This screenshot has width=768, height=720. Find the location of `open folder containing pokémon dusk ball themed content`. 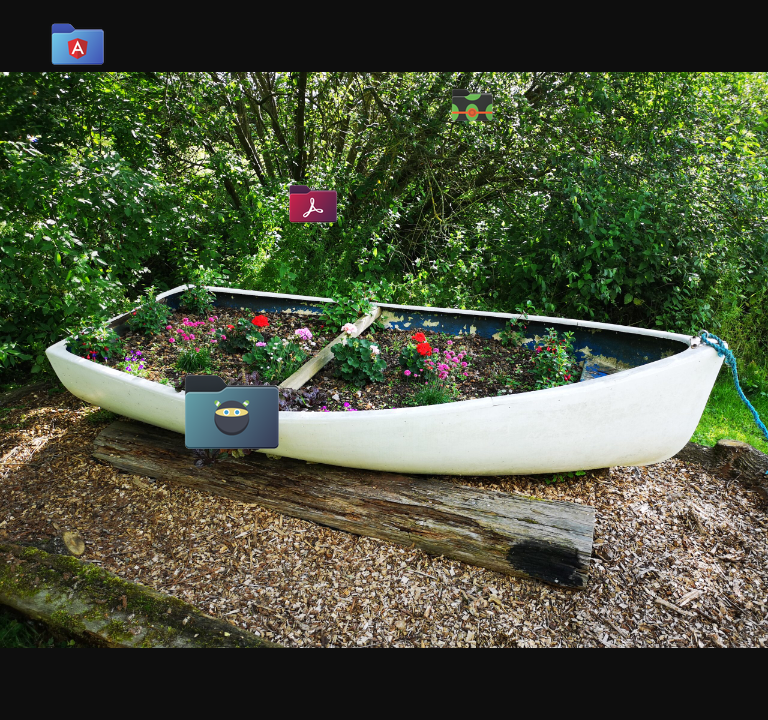

open folder containing pokémon dusk ball themed content is located at coordinates (472, 106).